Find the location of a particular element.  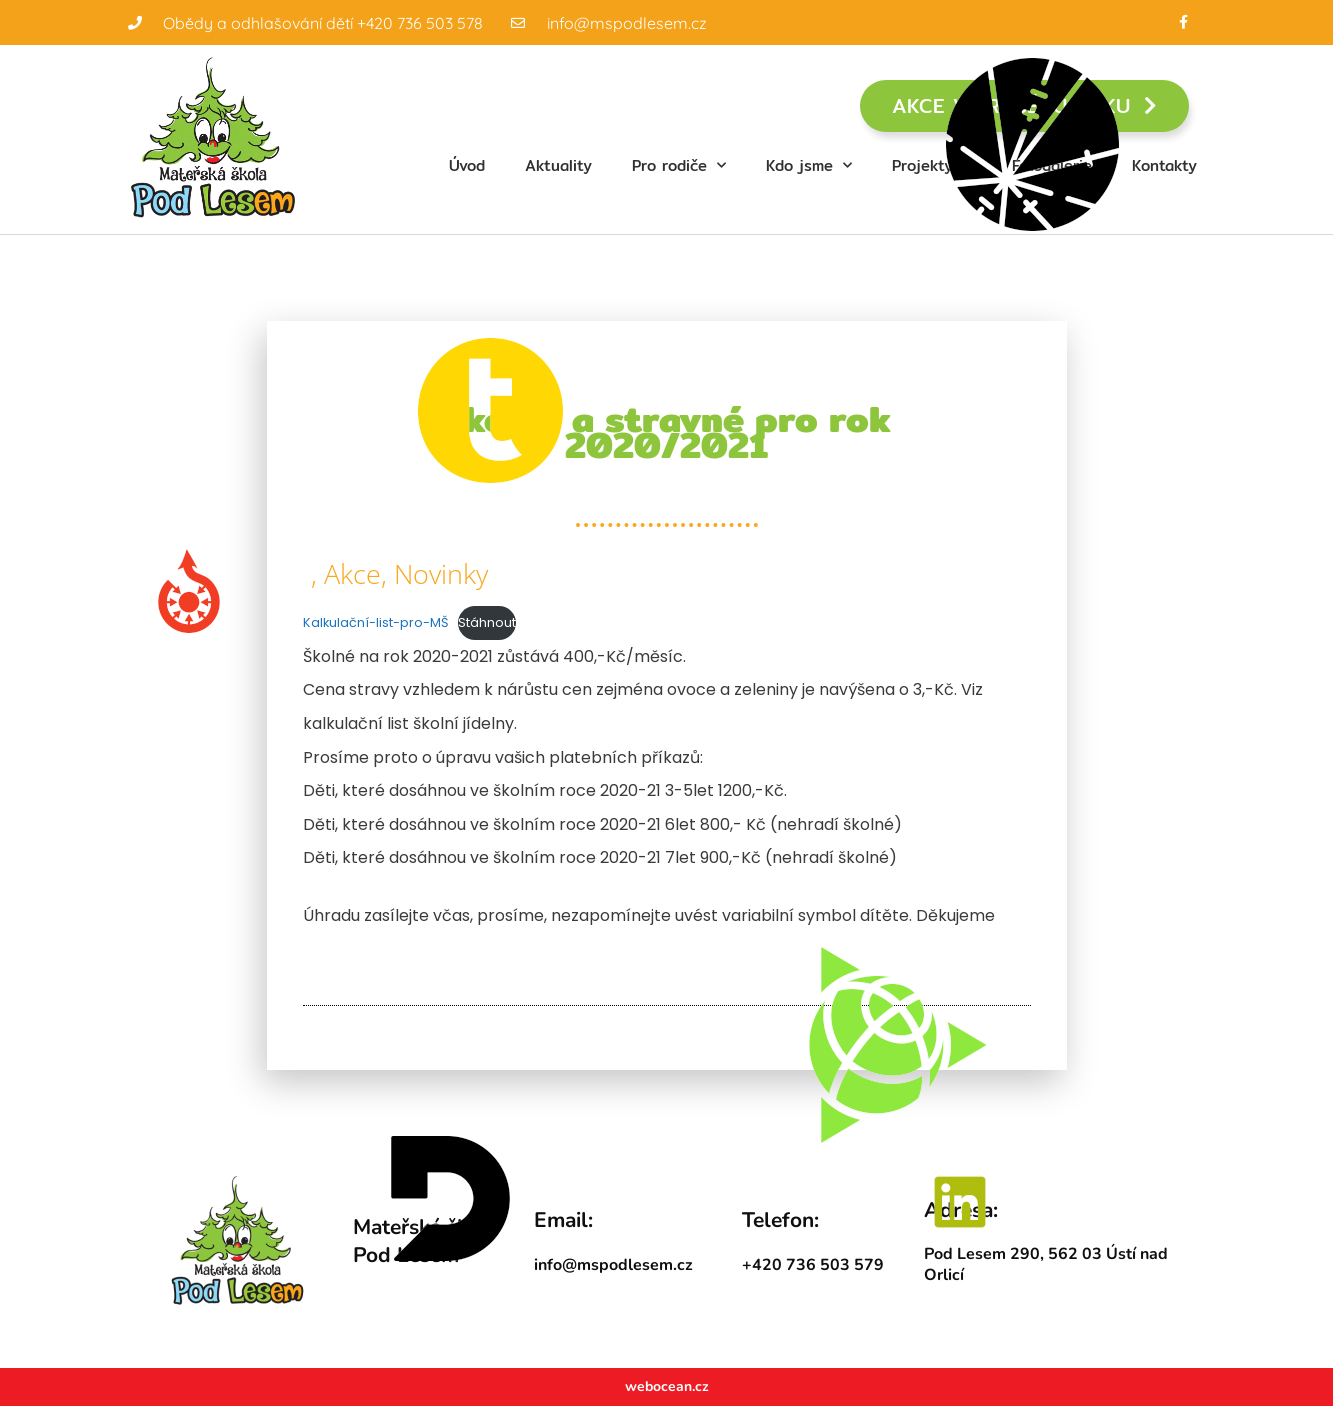

visit wikimedia commons is located at coordinates (189, 591).